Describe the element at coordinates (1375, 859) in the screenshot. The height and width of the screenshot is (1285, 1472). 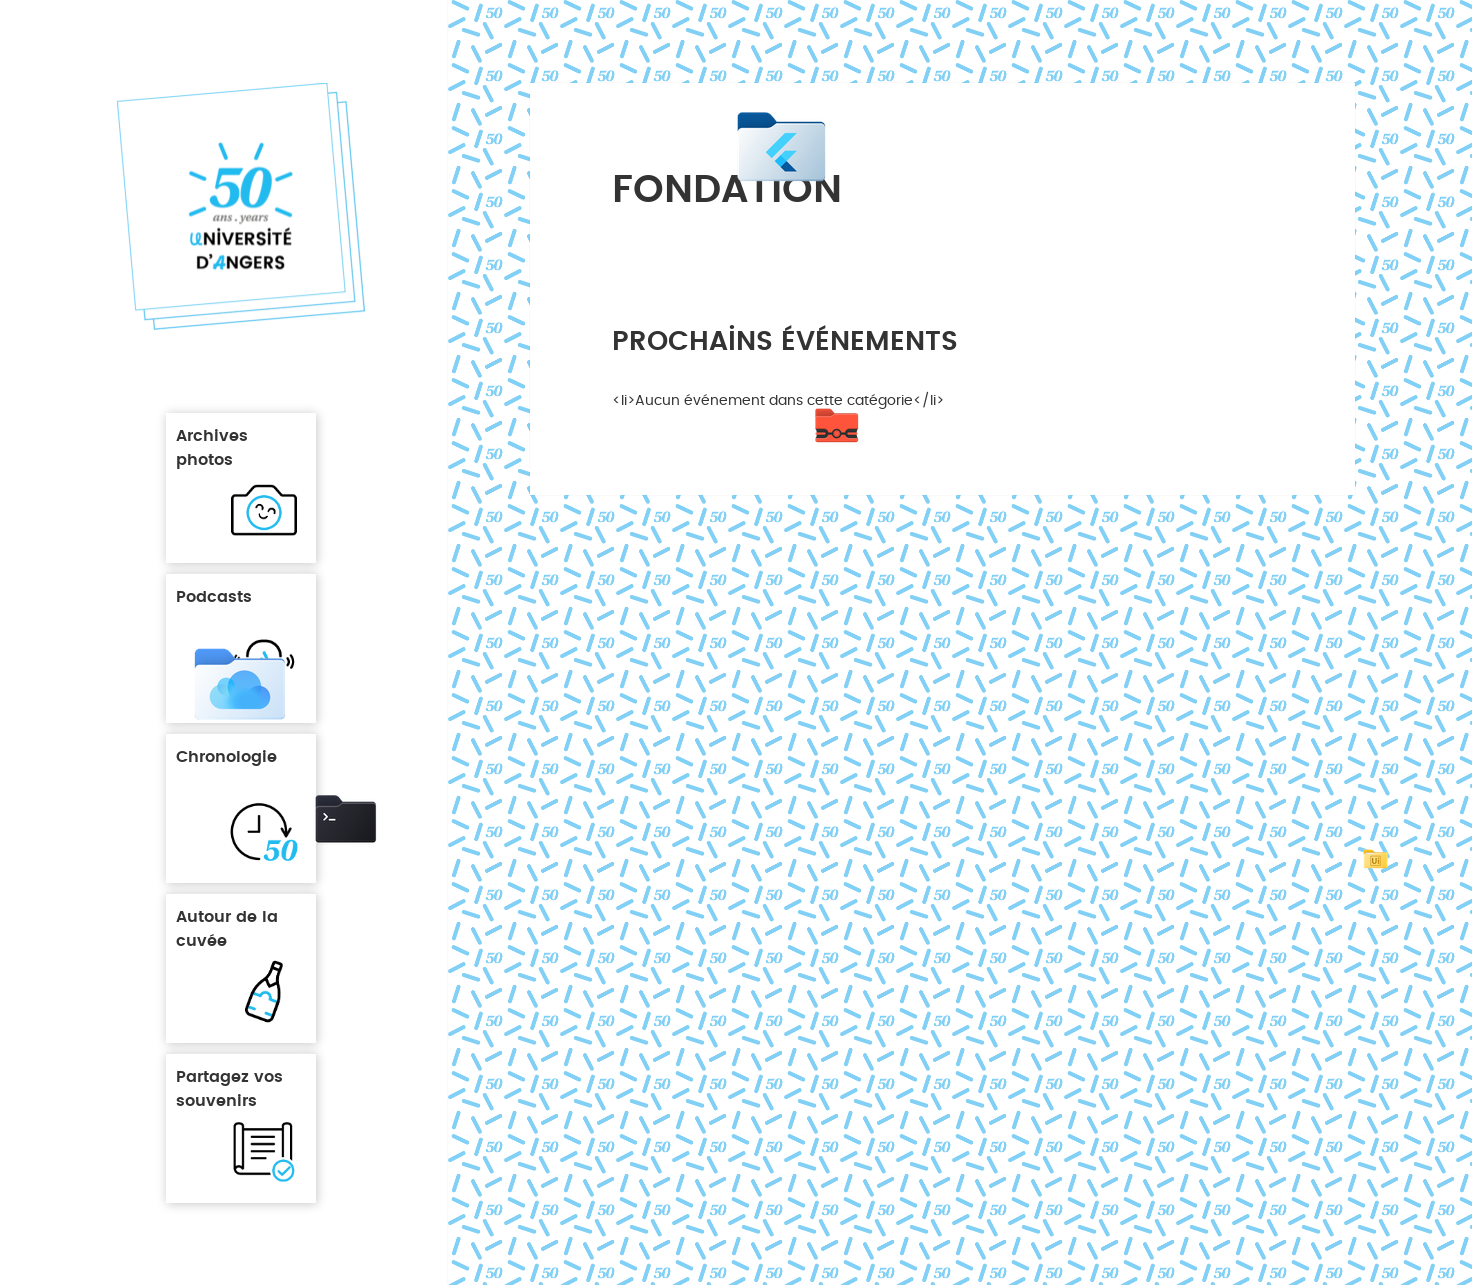
I see `open UiPath project files folder` at that location.